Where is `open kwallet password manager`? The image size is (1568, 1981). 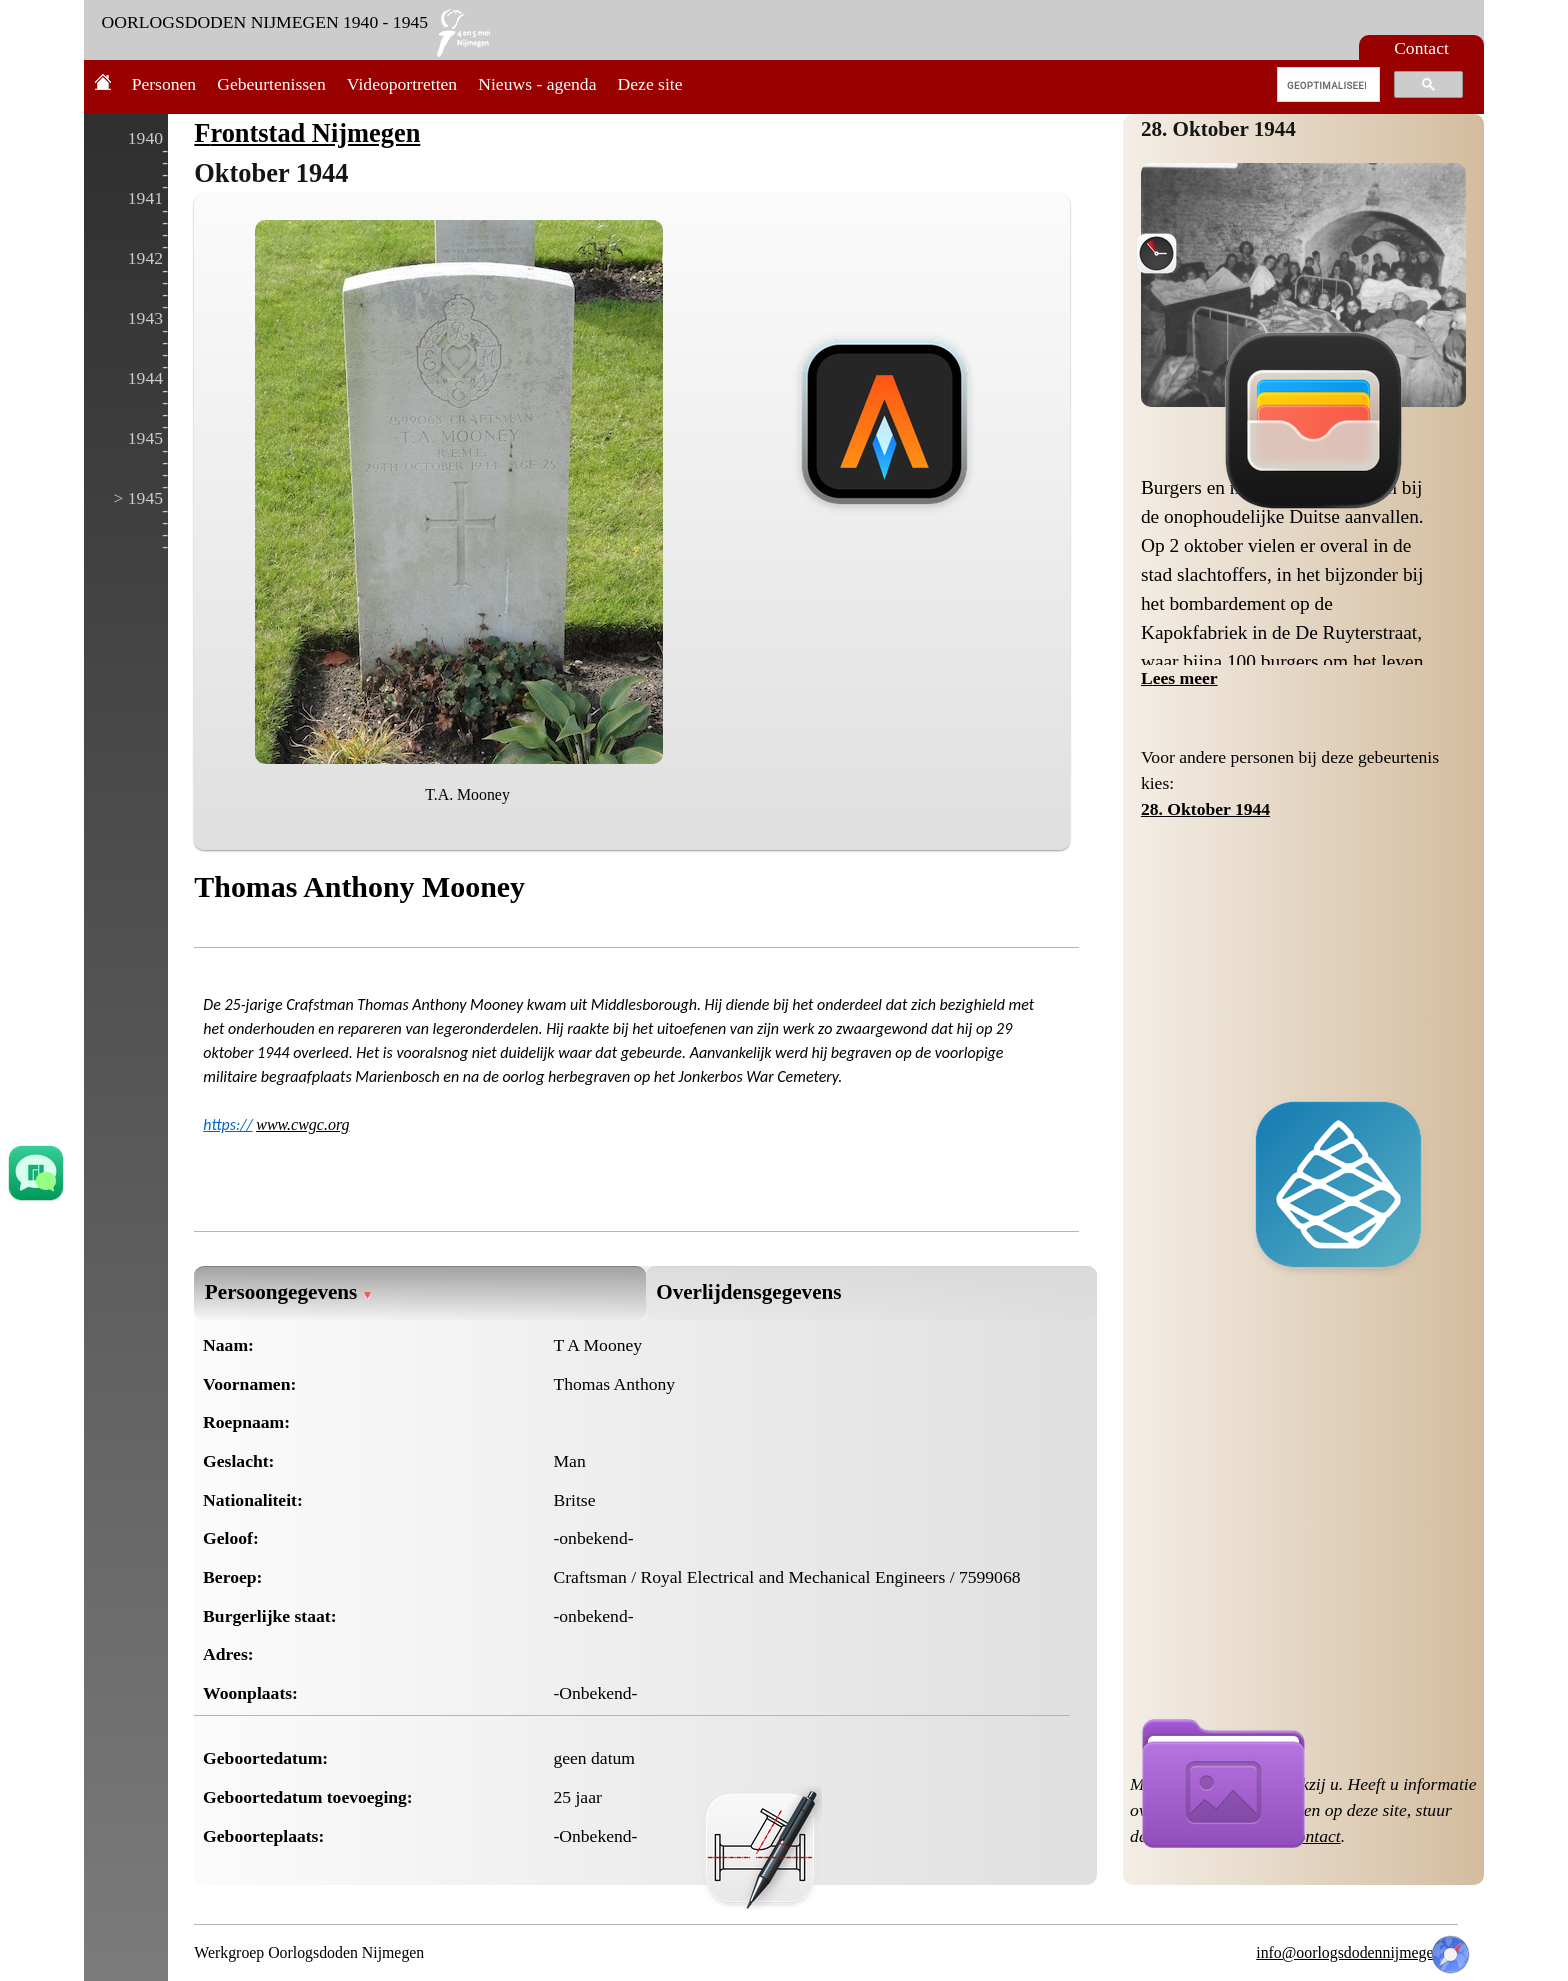 open kwallet password manager is located at coordinates (1313, 420).